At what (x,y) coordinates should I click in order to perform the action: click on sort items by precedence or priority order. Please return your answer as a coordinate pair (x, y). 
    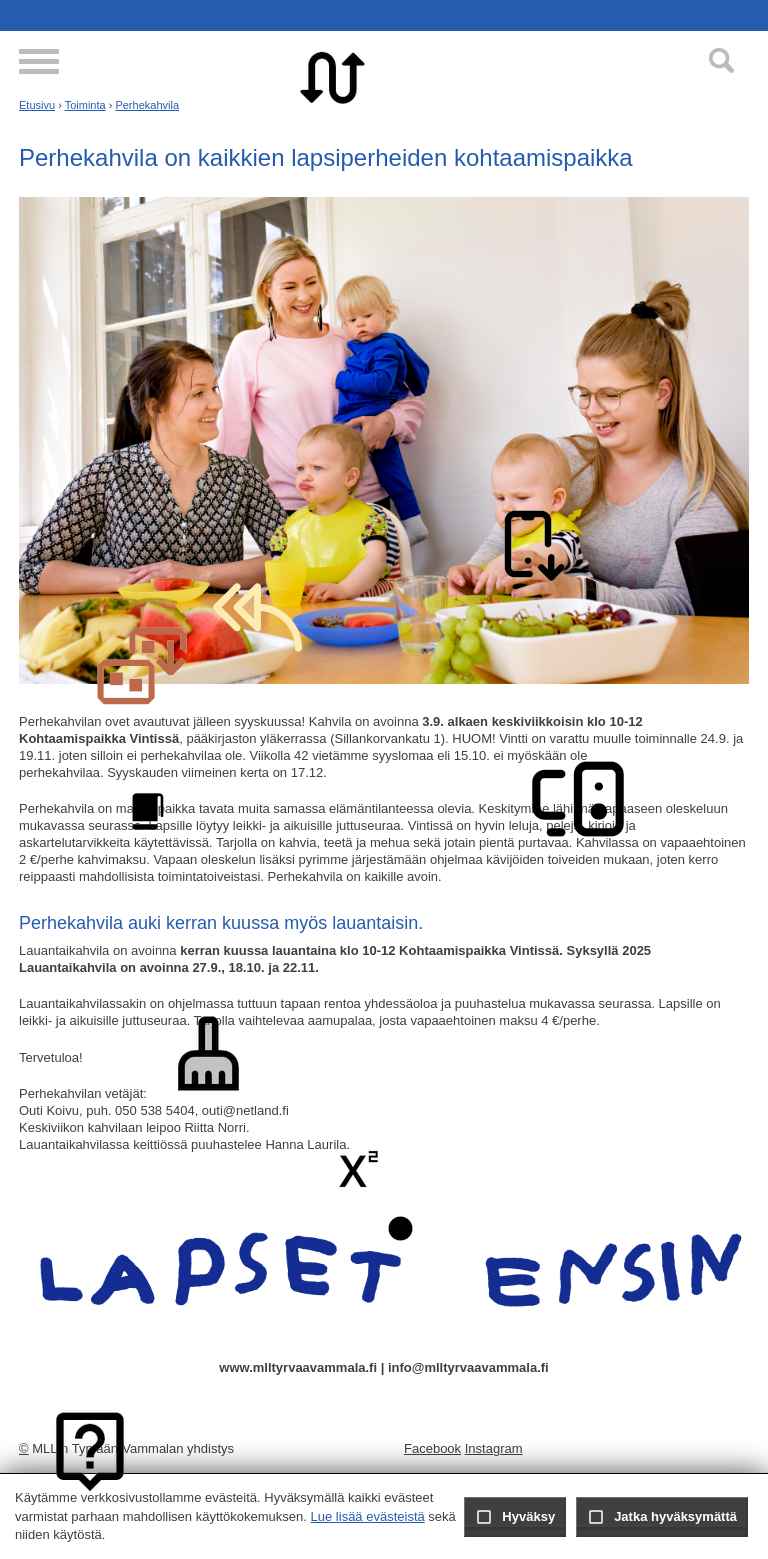
    Looking at the image, I should click on (142, 666).